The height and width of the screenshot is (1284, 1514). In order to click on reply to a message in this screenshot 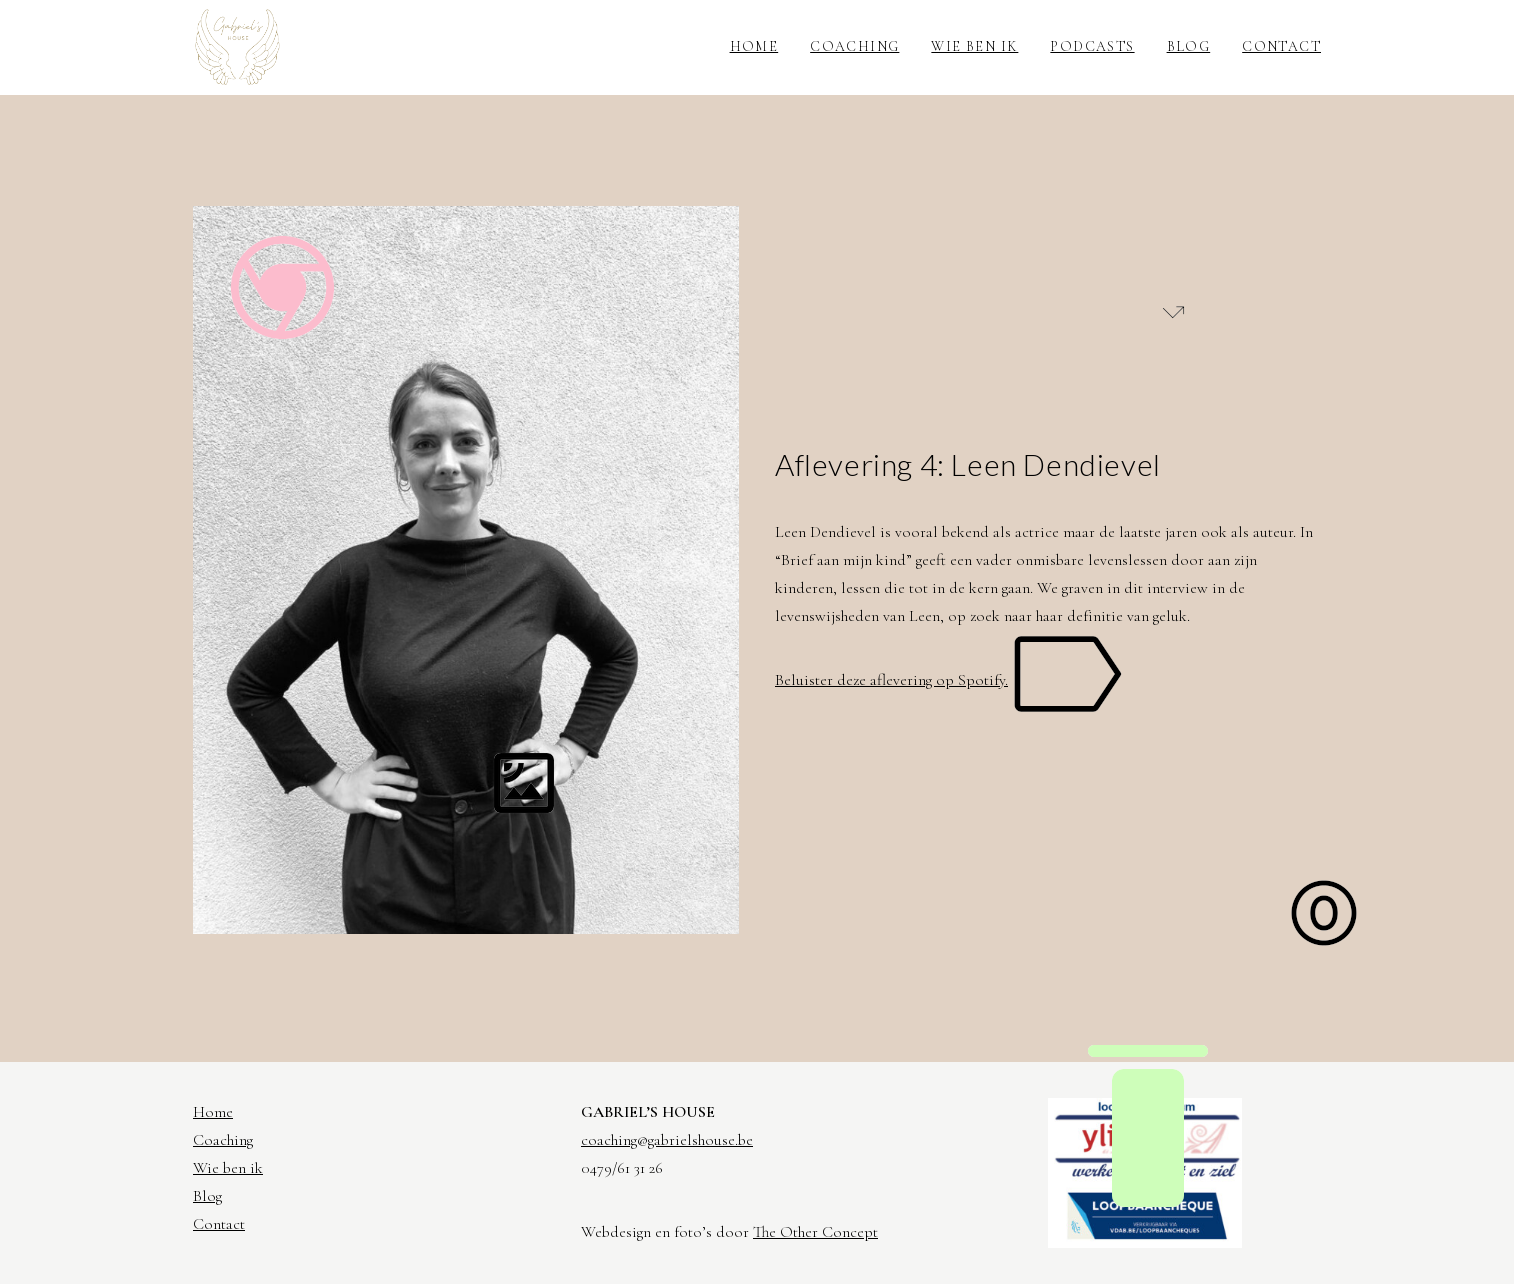, I will do `click(1173, 311)`.